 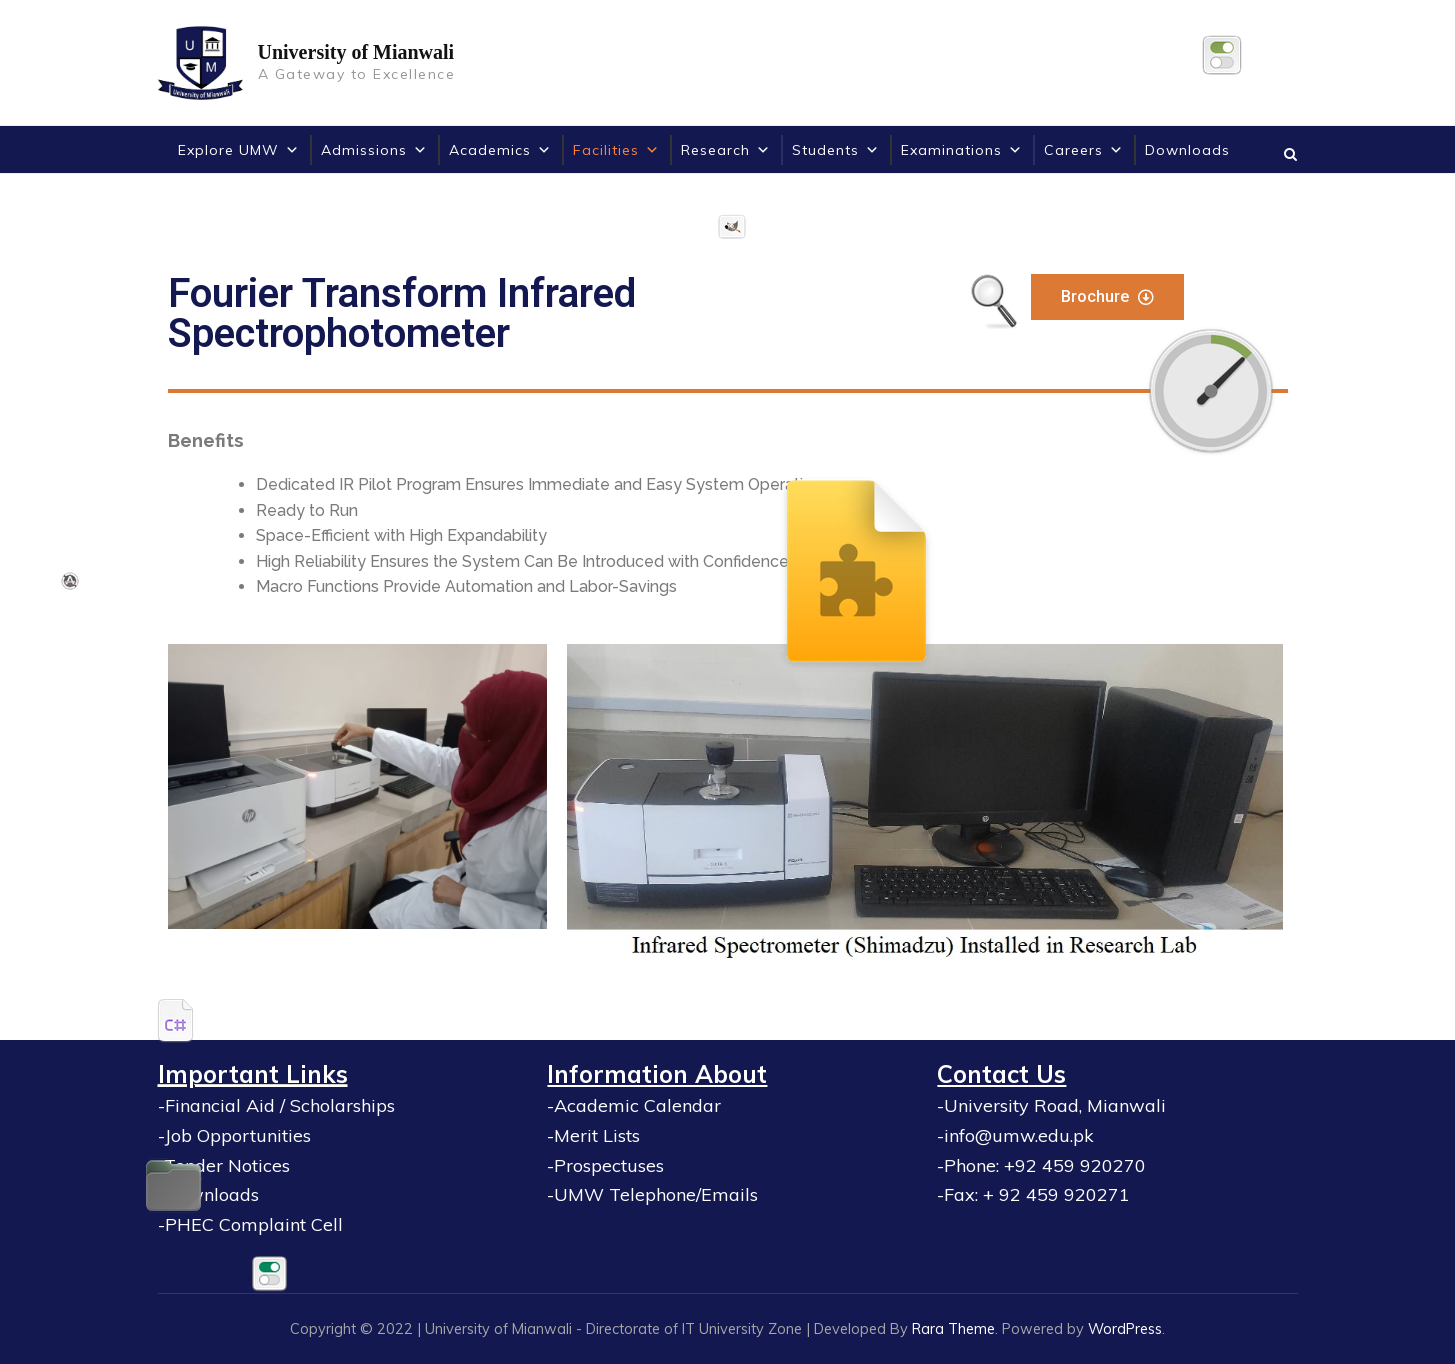 I want to click on open folder to view contents, so click(x=173, y=1185).